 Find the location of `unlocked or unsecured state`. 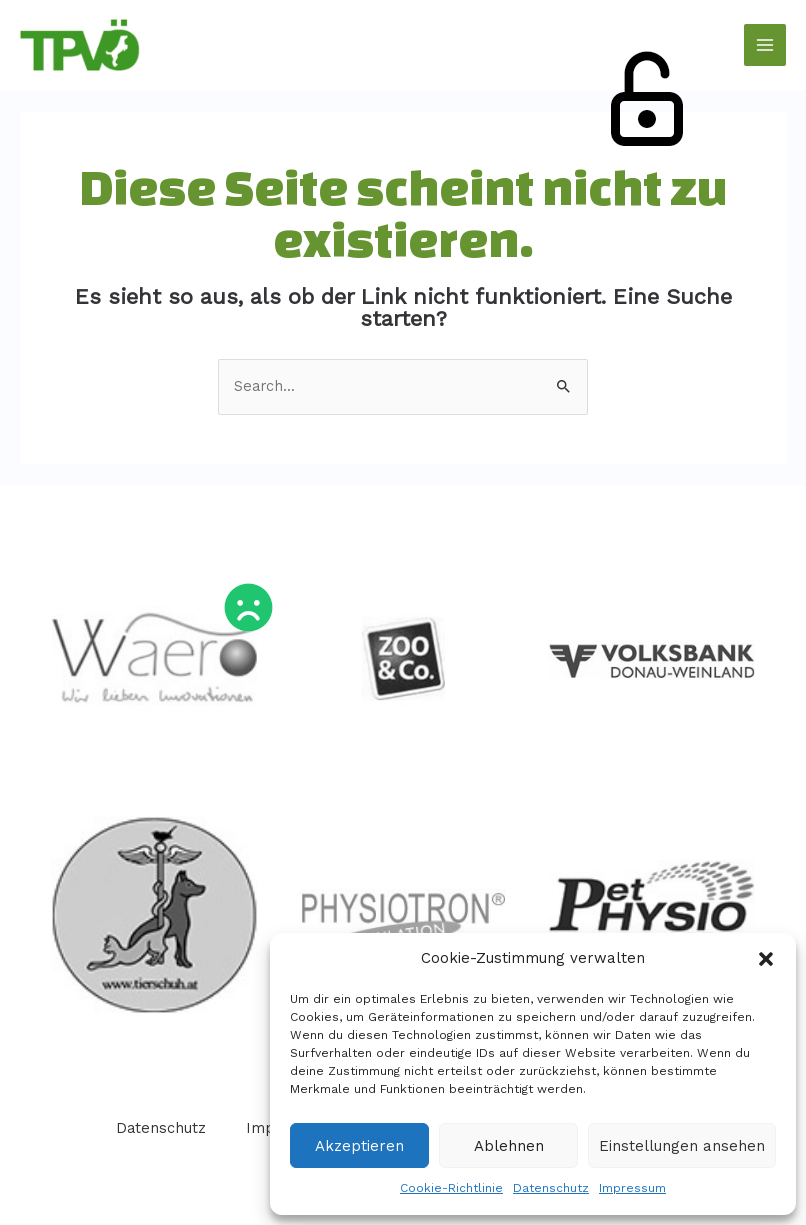

unlocked or unsecured state is located at coordinates (647, 101).